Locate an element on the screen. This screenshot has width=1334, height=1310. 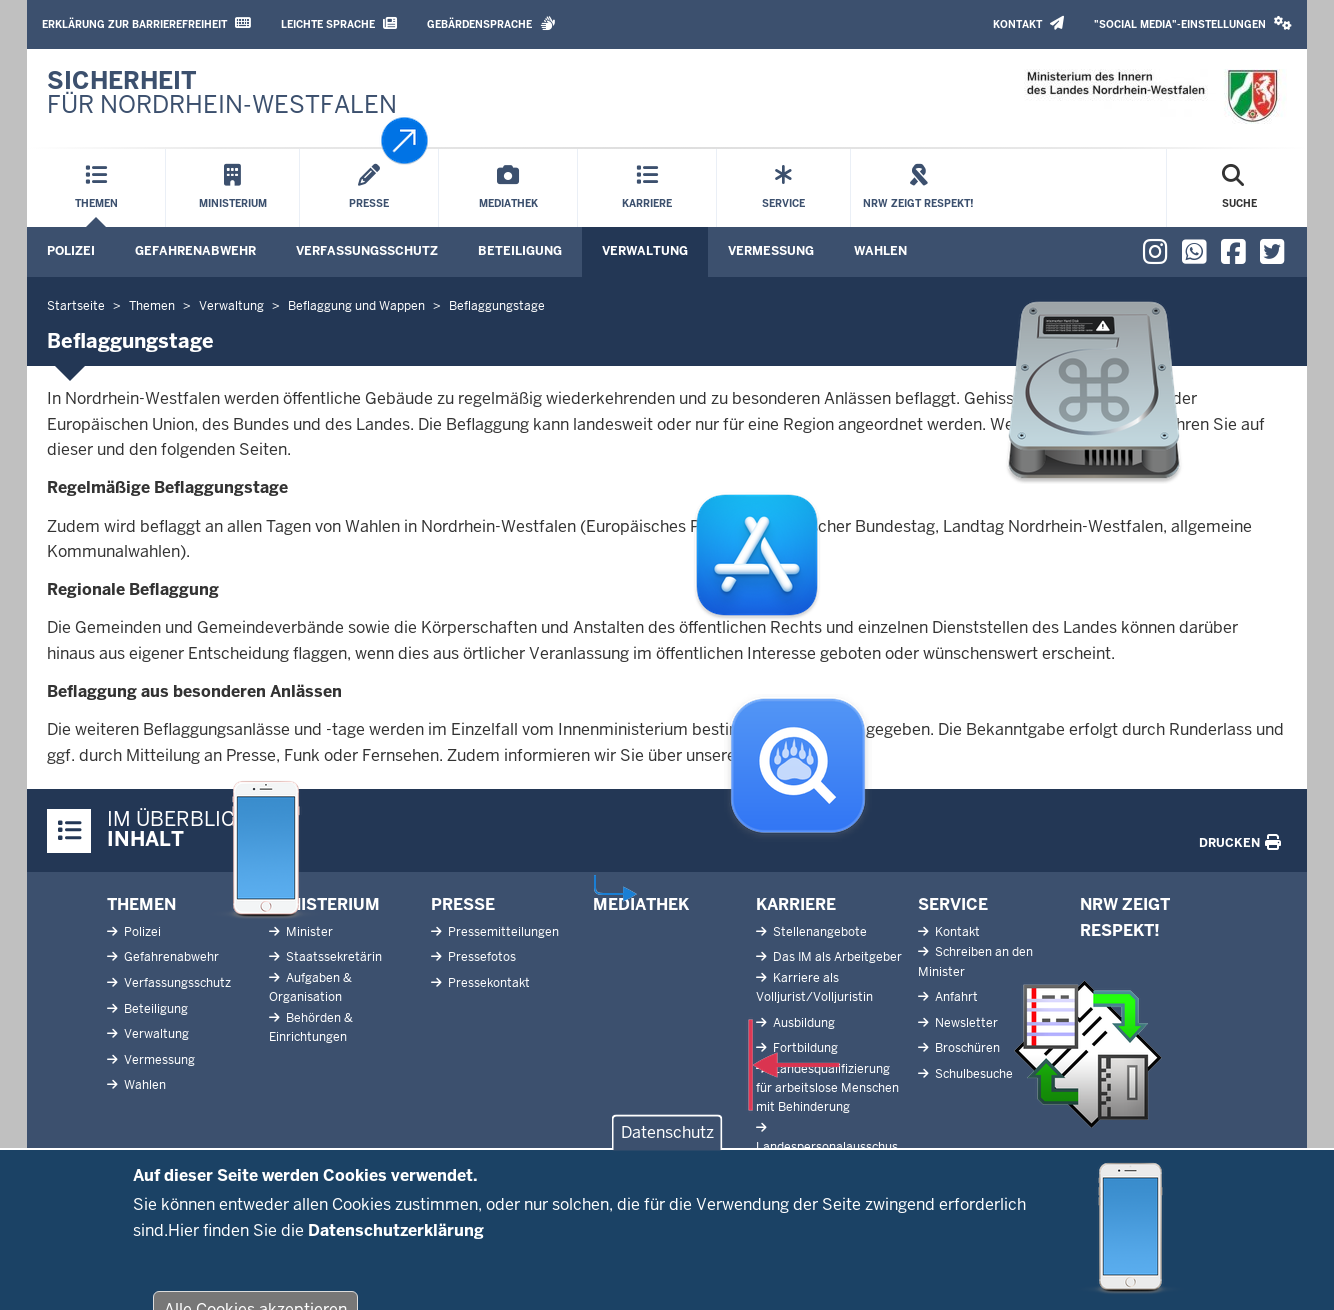
access the root system drive is located at coordinates (1094, 390).